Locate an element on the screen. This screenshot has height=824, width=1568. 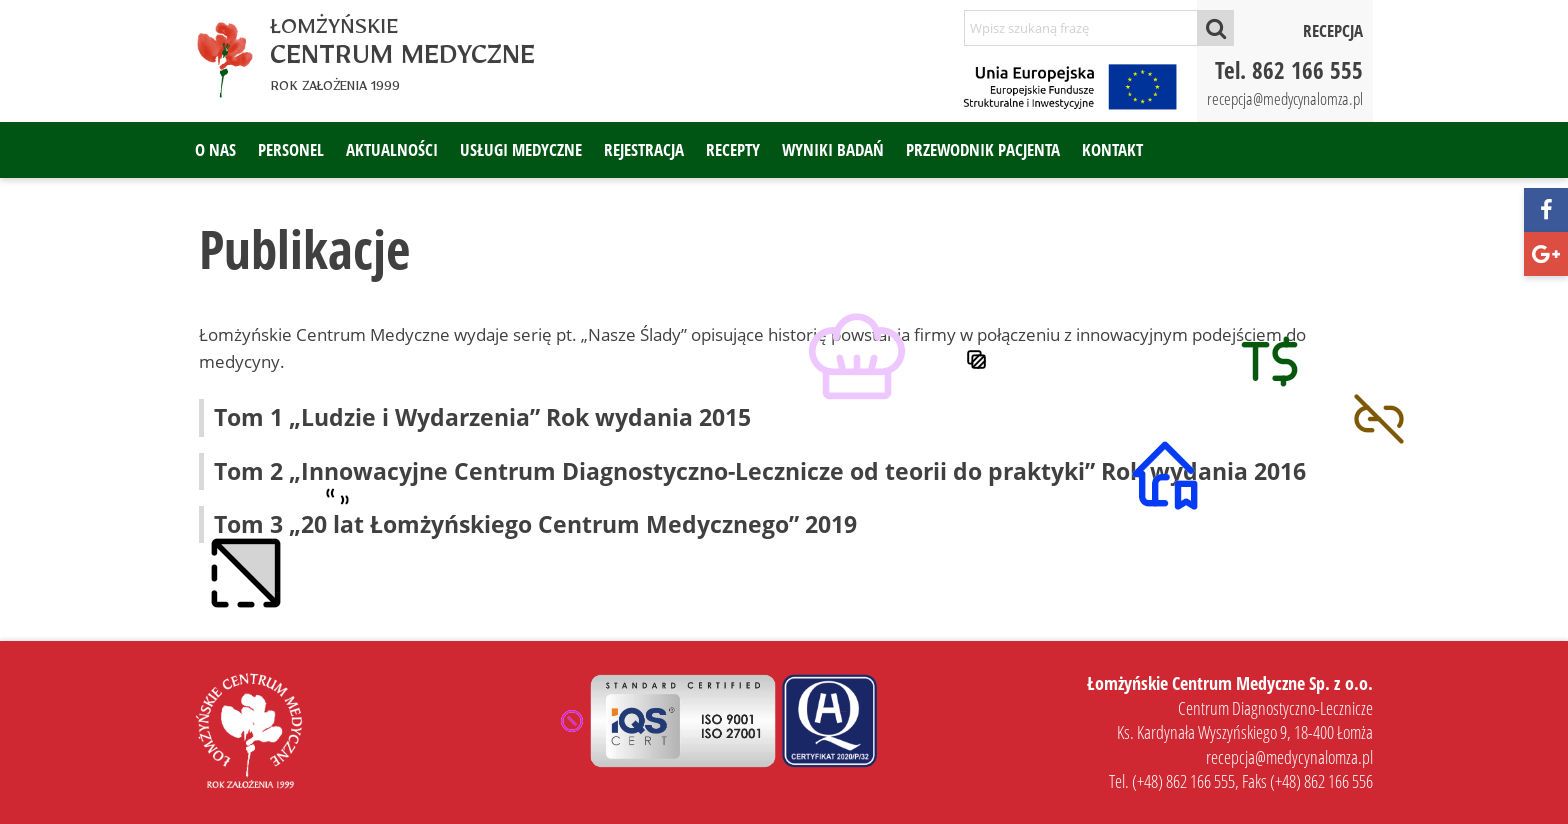
invert current selection is located at coordinates (246, 573).